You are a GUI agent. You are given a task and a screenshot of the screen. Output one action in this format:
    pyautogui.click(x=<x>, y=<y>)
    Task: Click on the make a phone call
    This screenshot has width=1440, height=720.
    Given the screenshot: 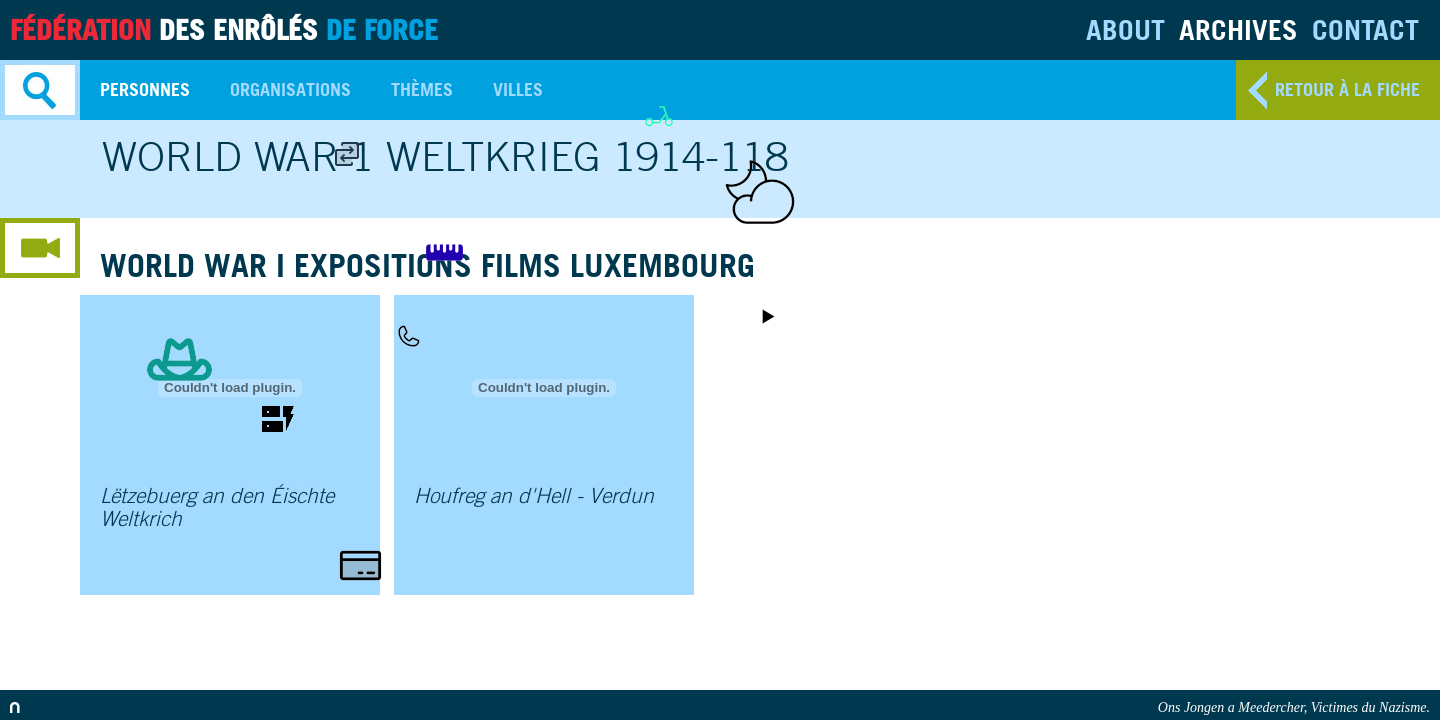 What is the action you would take?
    pyautogui.click(x=408, y=336)
    